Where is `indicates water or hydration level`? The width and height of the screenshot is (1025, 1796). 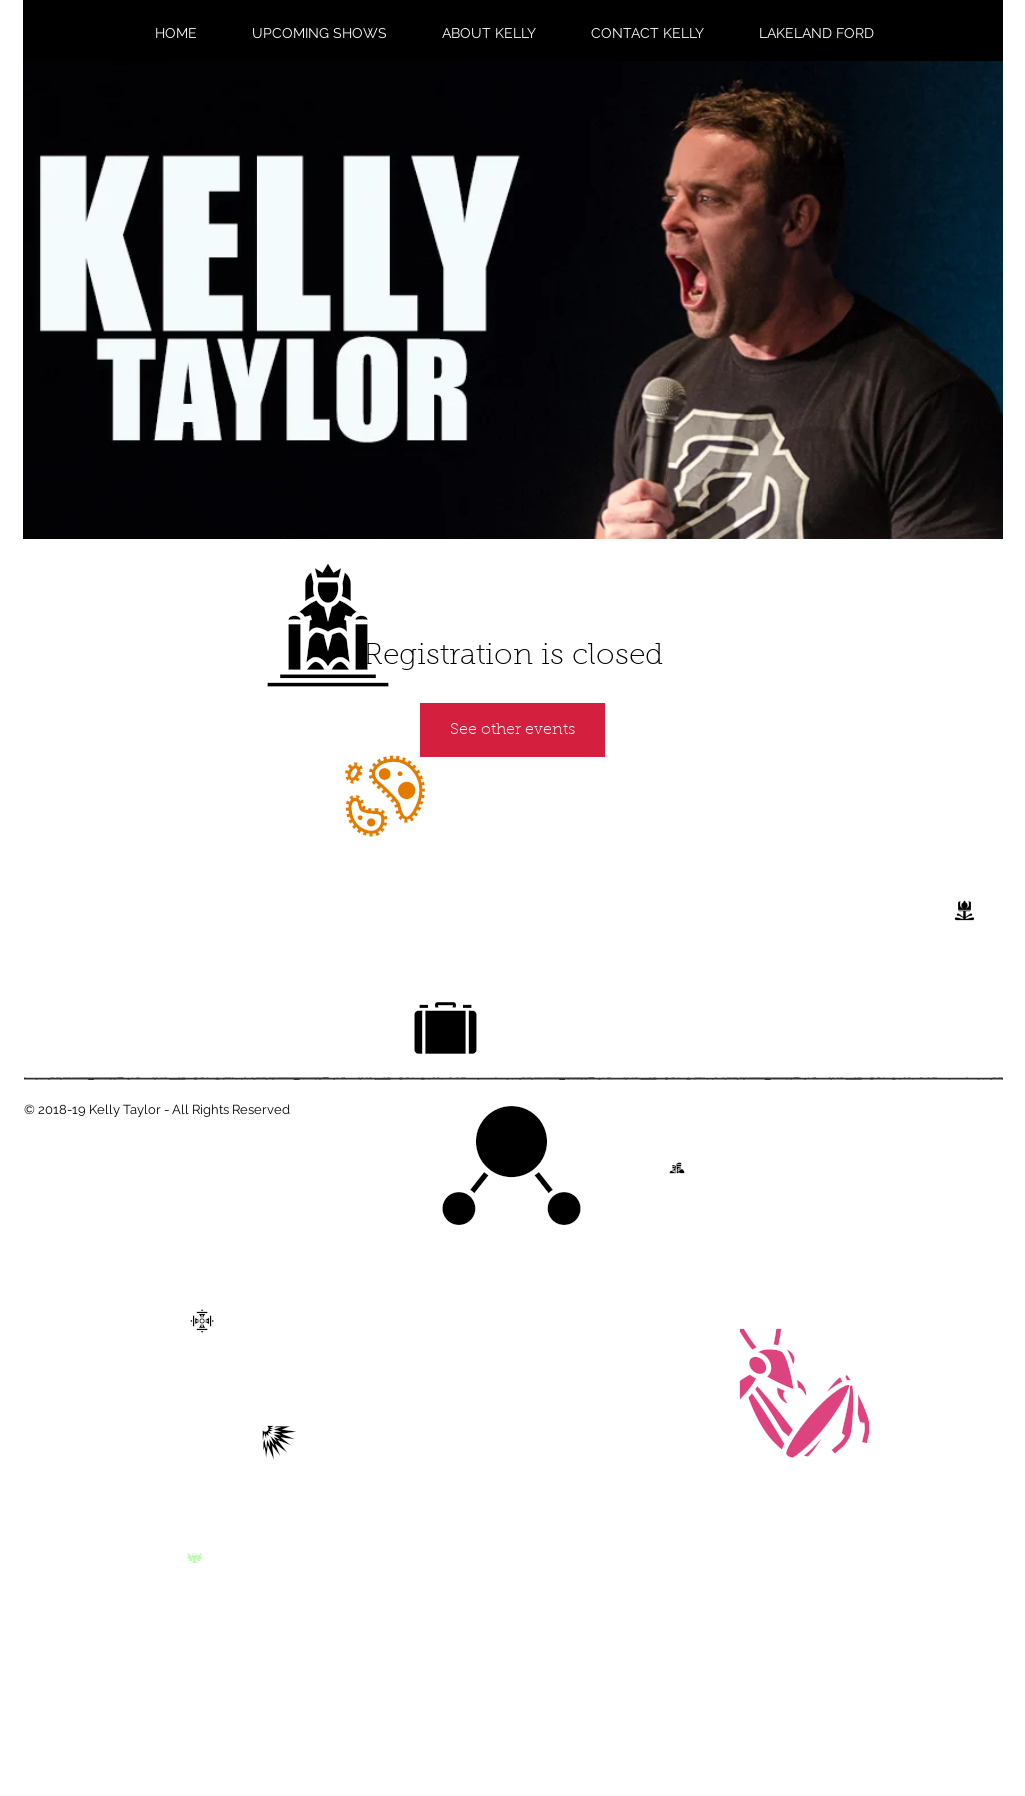 indicates water or hydration level is located at coordinates (511, 1165).